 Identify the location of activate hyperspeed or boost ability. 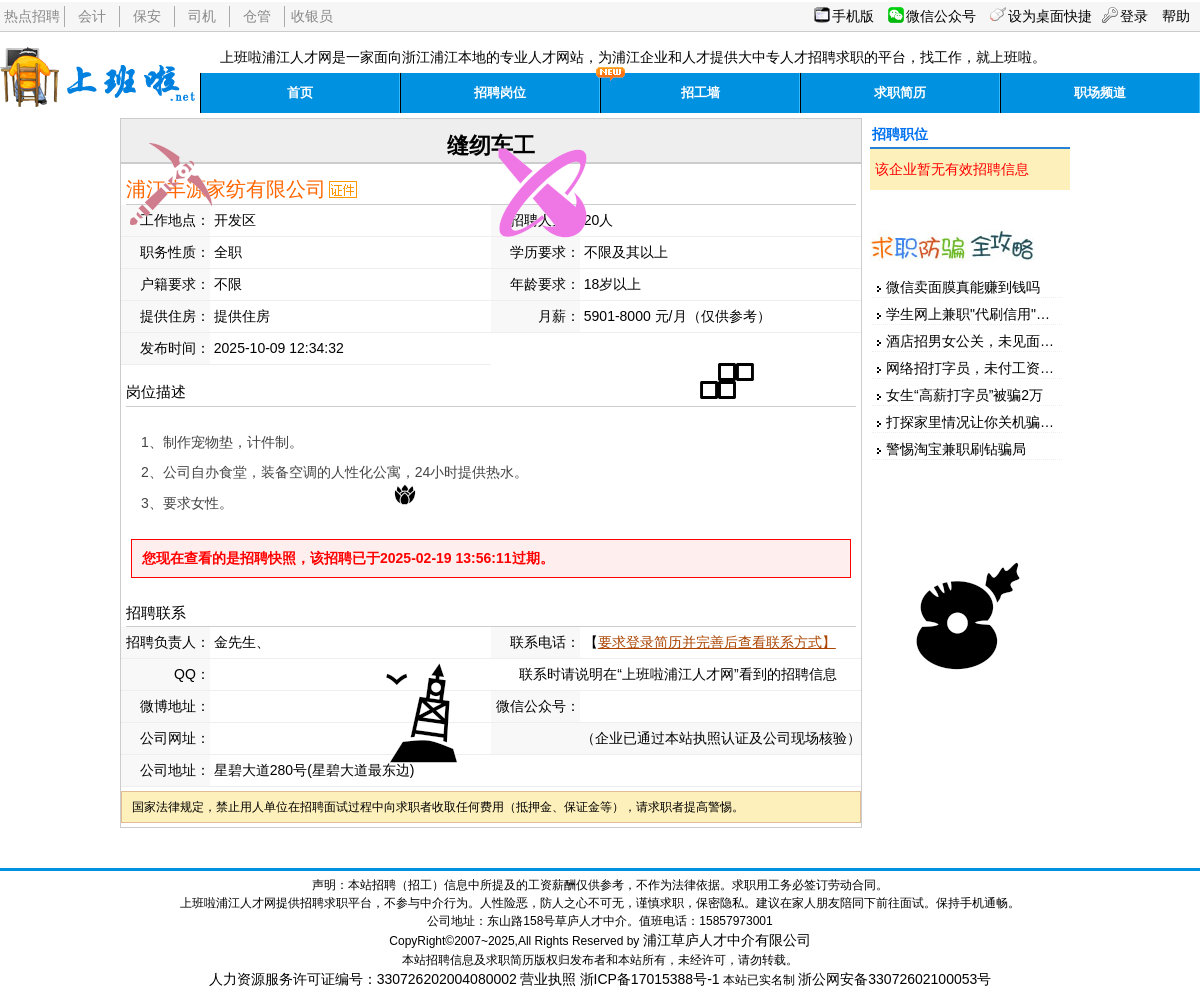
(543, 193).